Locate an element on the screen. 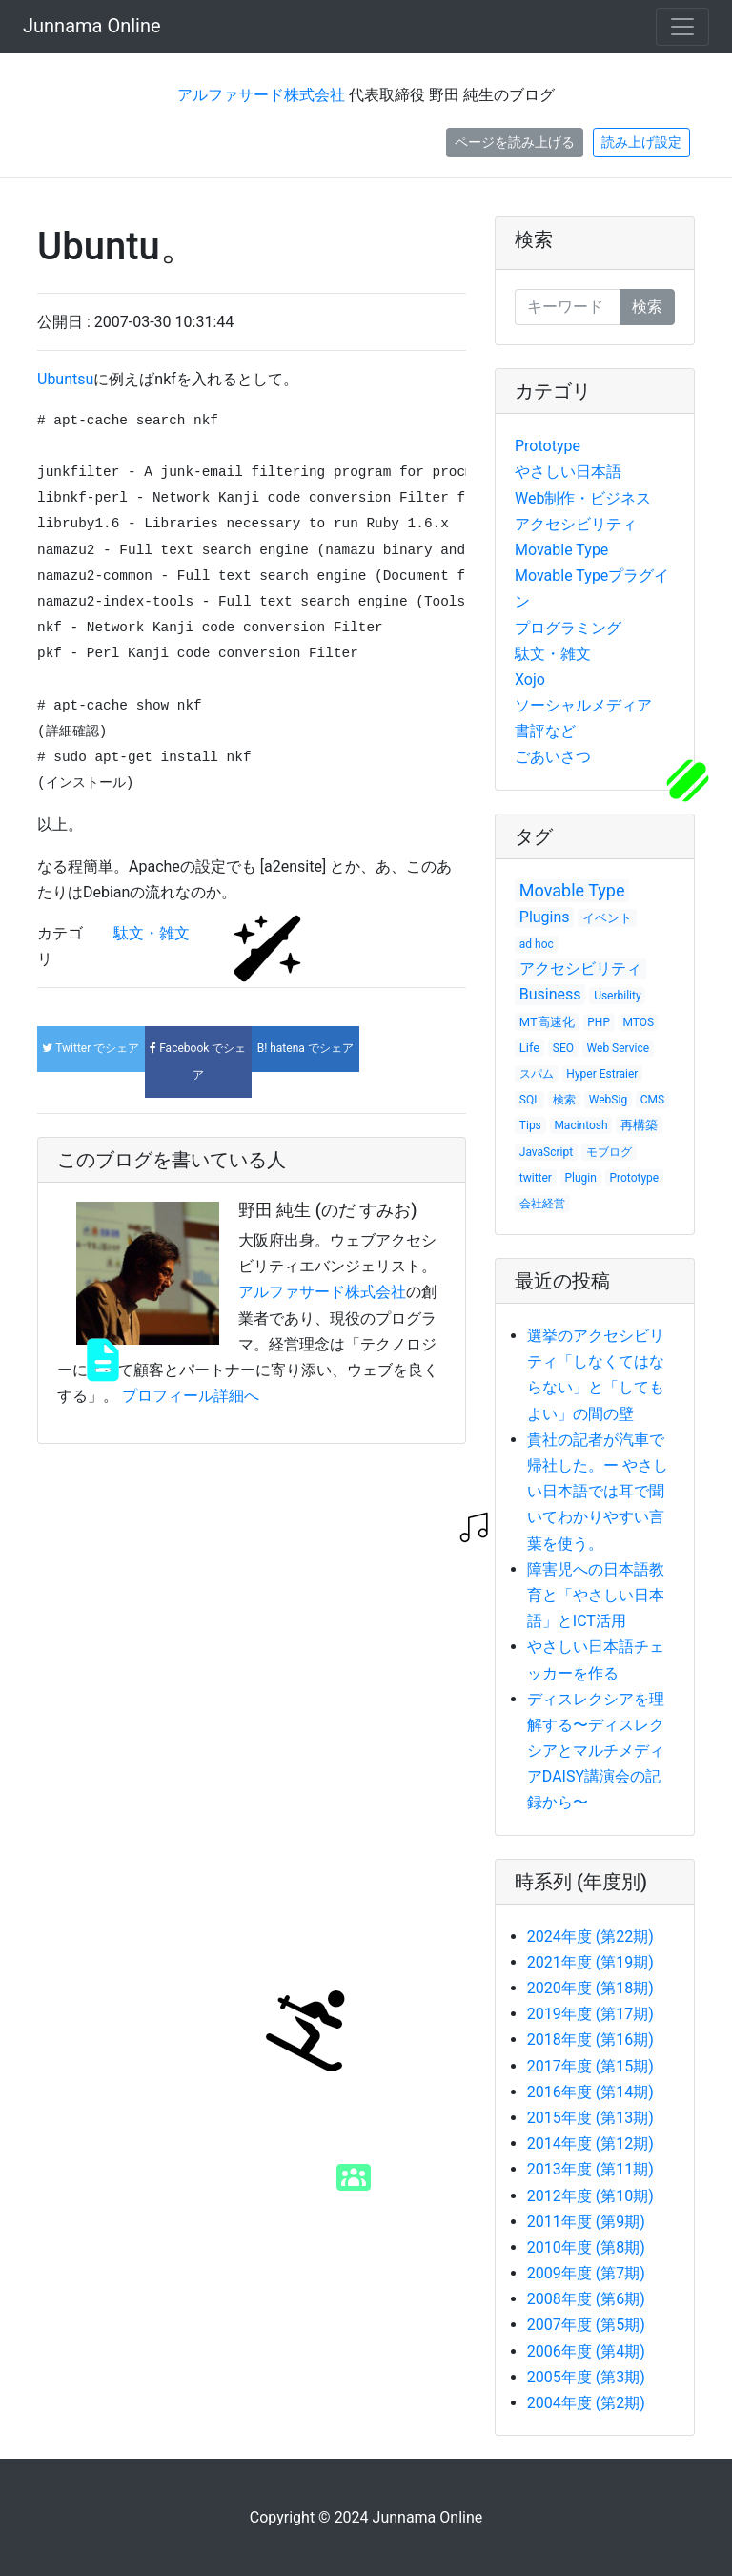  apply magic or automatic enhancements is located at coordinates (267, 948).